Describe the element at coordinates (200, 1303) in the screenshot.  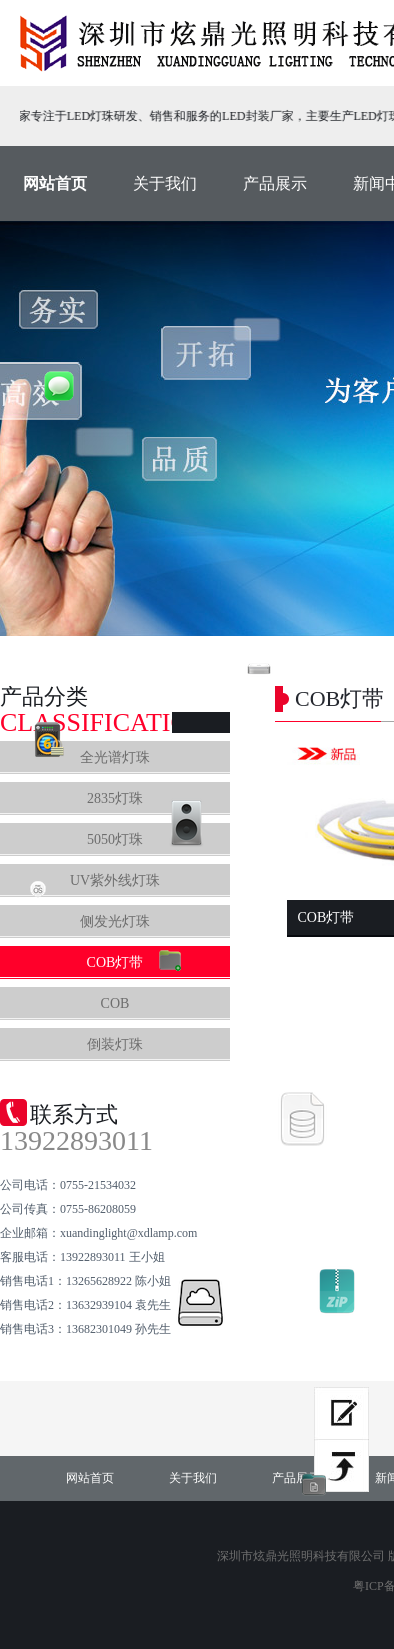
I see `access iCloud drive storage` at that location.